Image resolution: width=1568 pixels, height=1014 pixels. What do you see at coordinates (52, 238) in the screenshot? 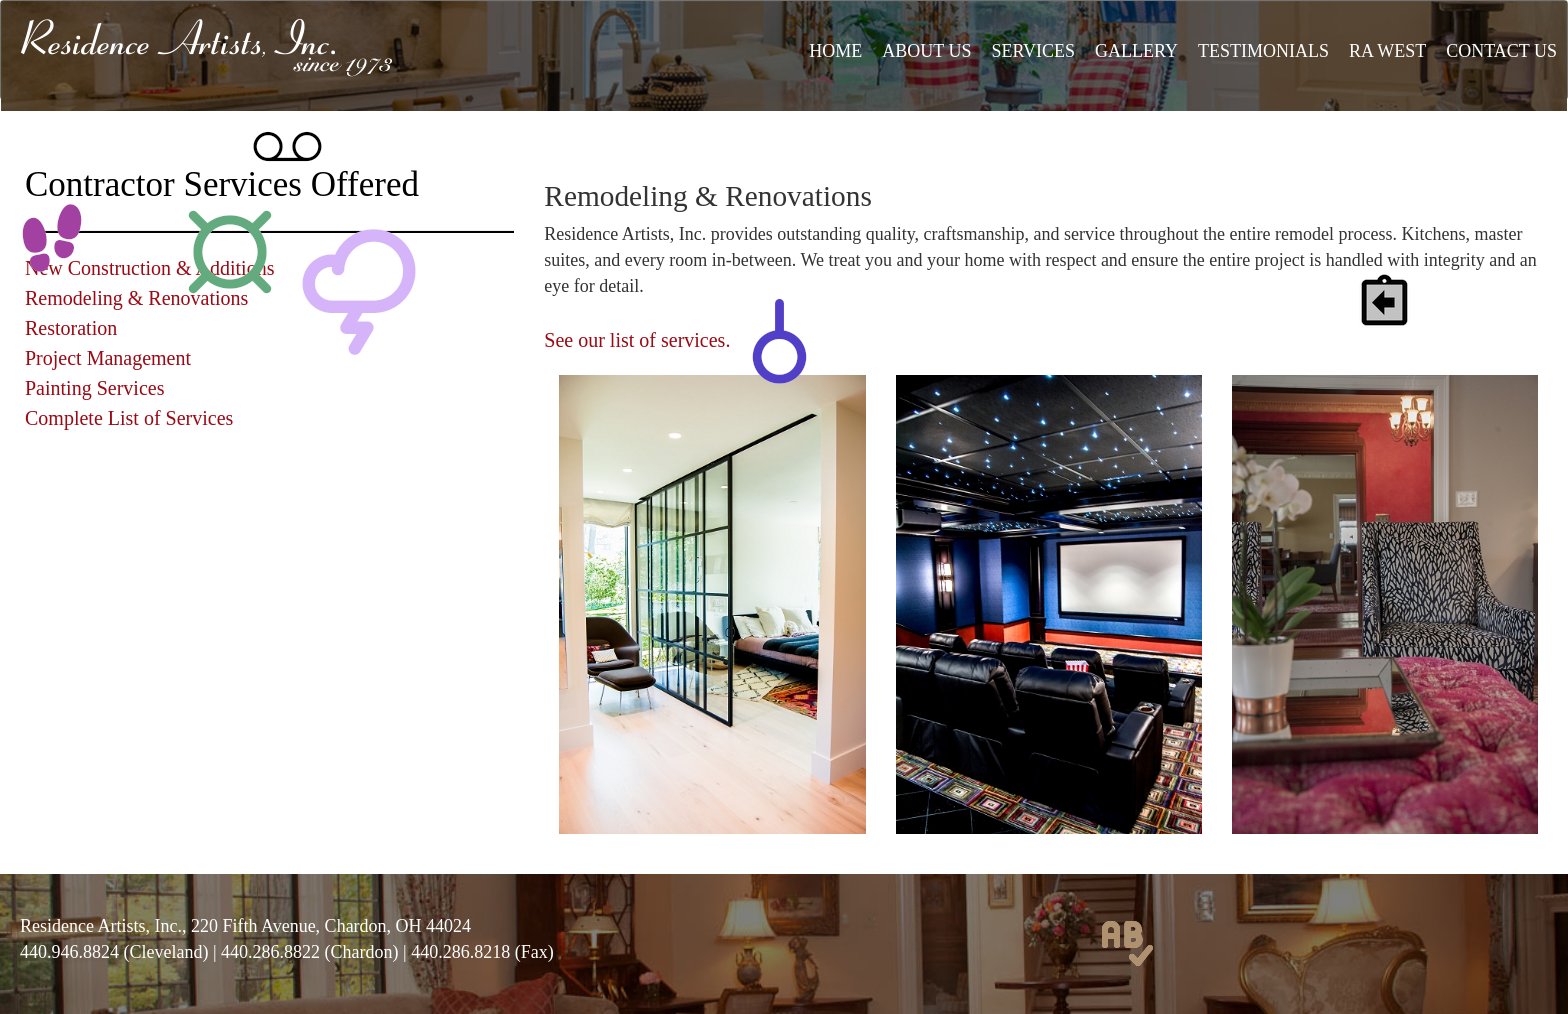
I see `track your steps or walking activity` at bounding box center [52, 238].